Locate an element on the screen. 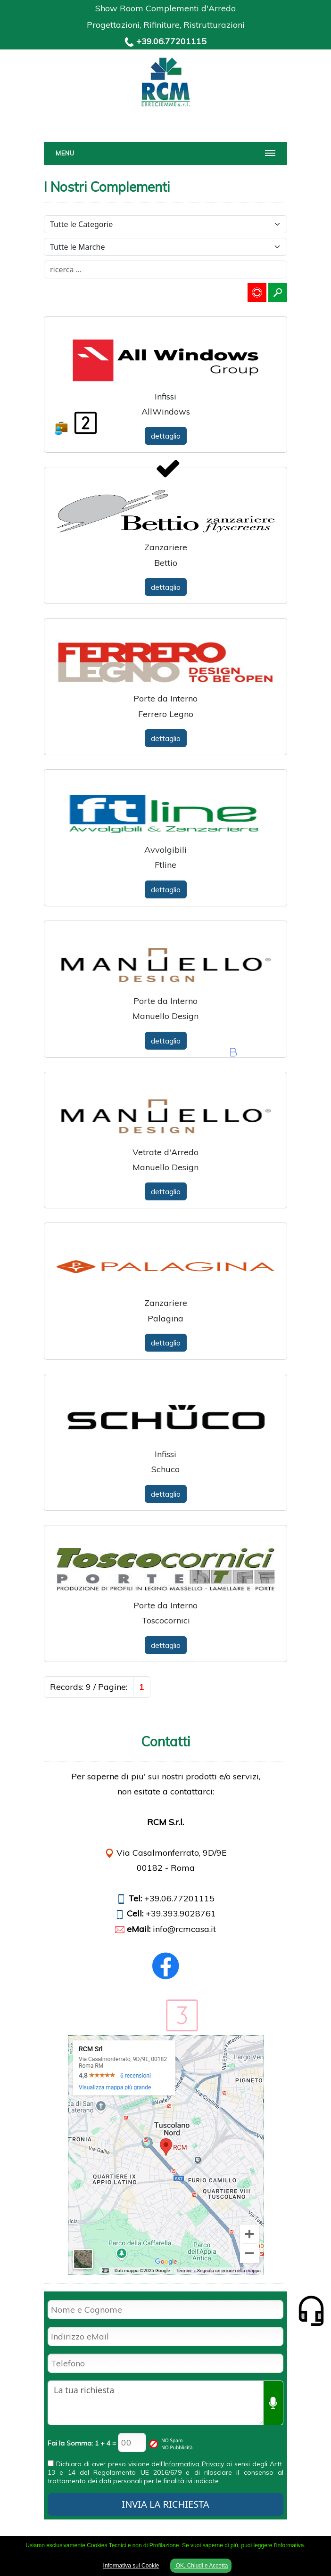 This screenshot has height=2576, width=331. indicates step 3 in a multi-step process is located at coordinates (182, 2015).